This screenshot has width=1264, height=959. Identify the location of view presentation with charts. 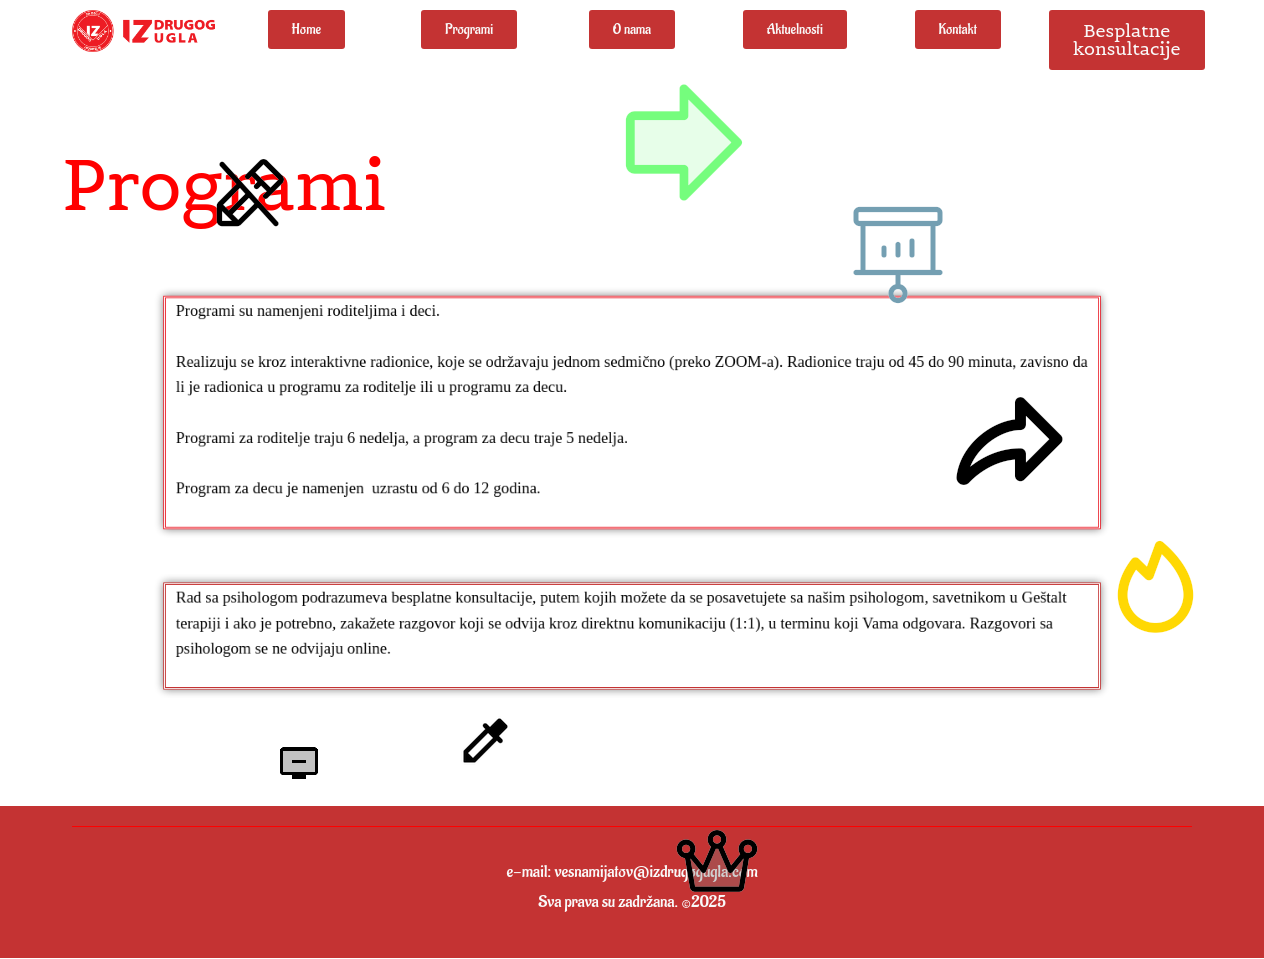
(898, 248).